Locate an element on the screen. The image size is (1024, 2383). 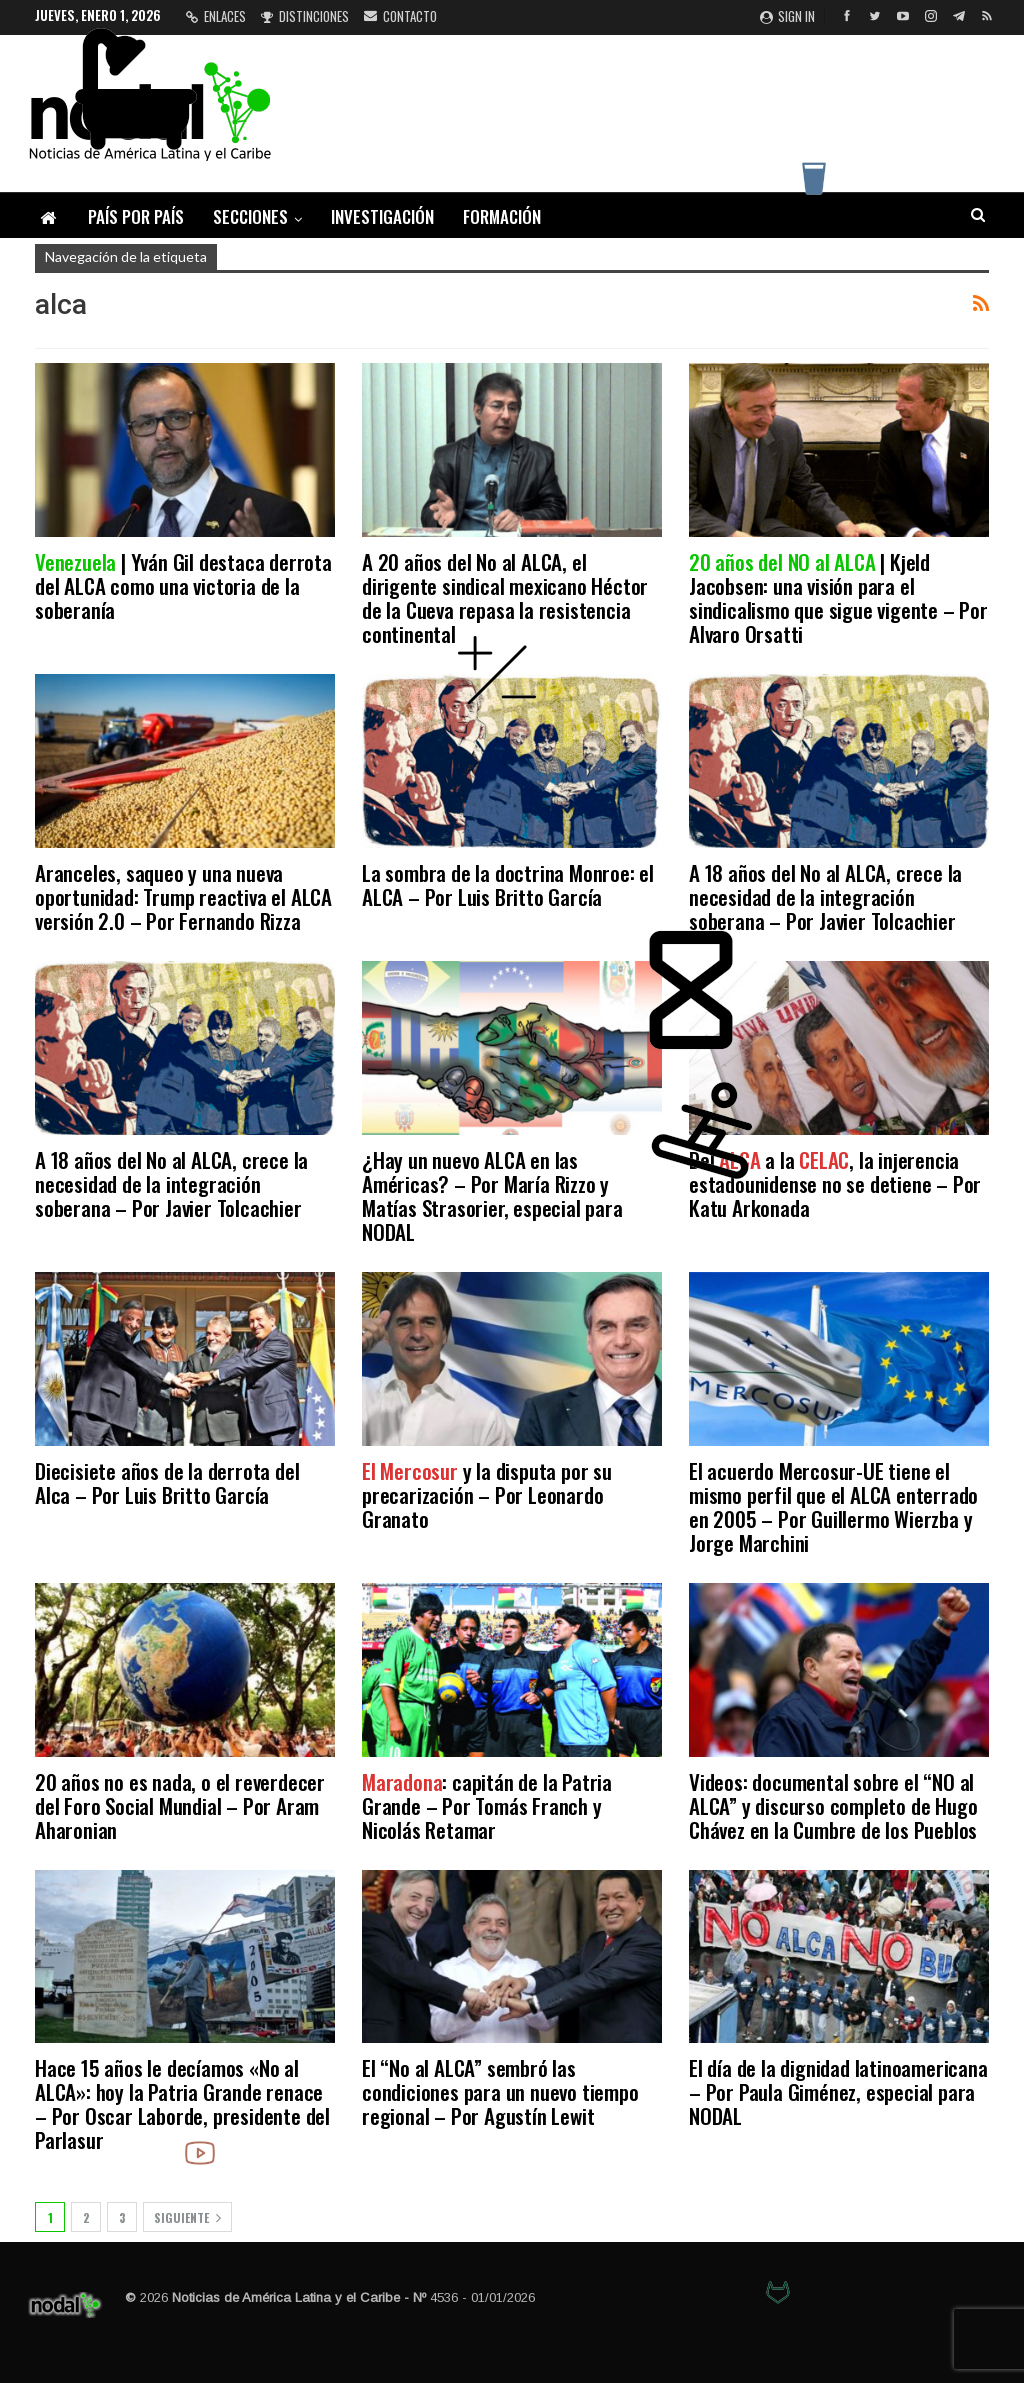
browse bars or pubs nearby is located at coordinates (814, 178).